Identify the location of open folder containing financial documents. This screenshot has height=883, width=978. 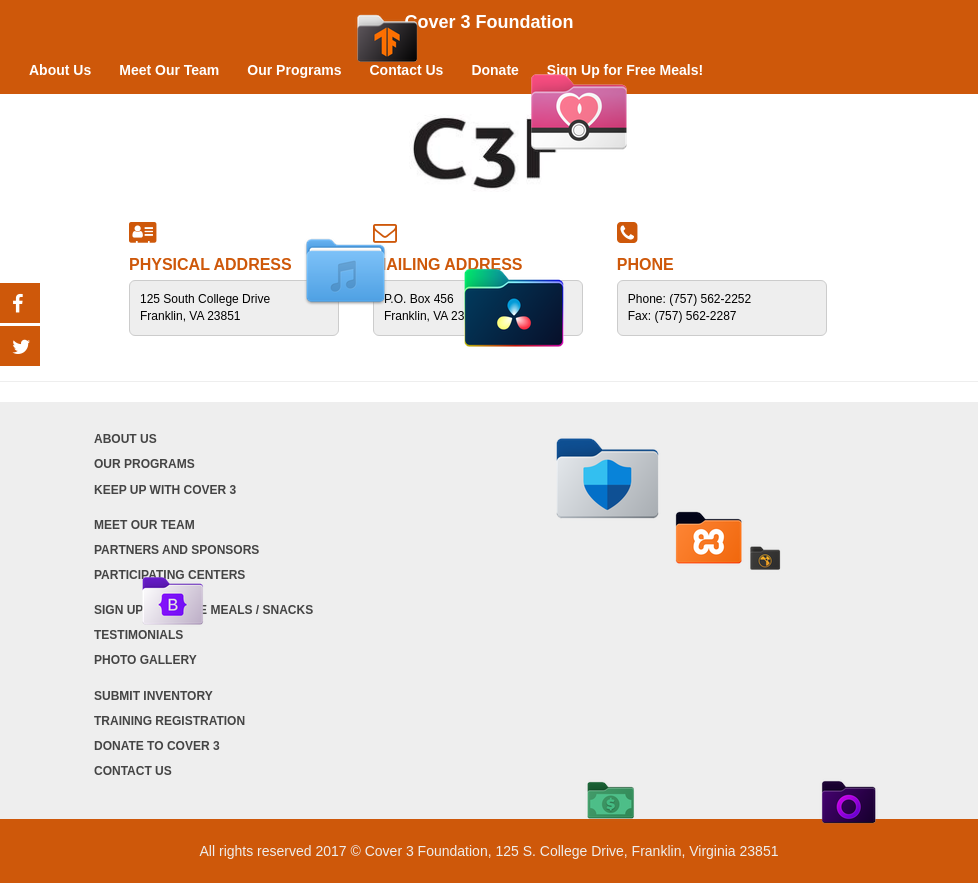
(610, 801).